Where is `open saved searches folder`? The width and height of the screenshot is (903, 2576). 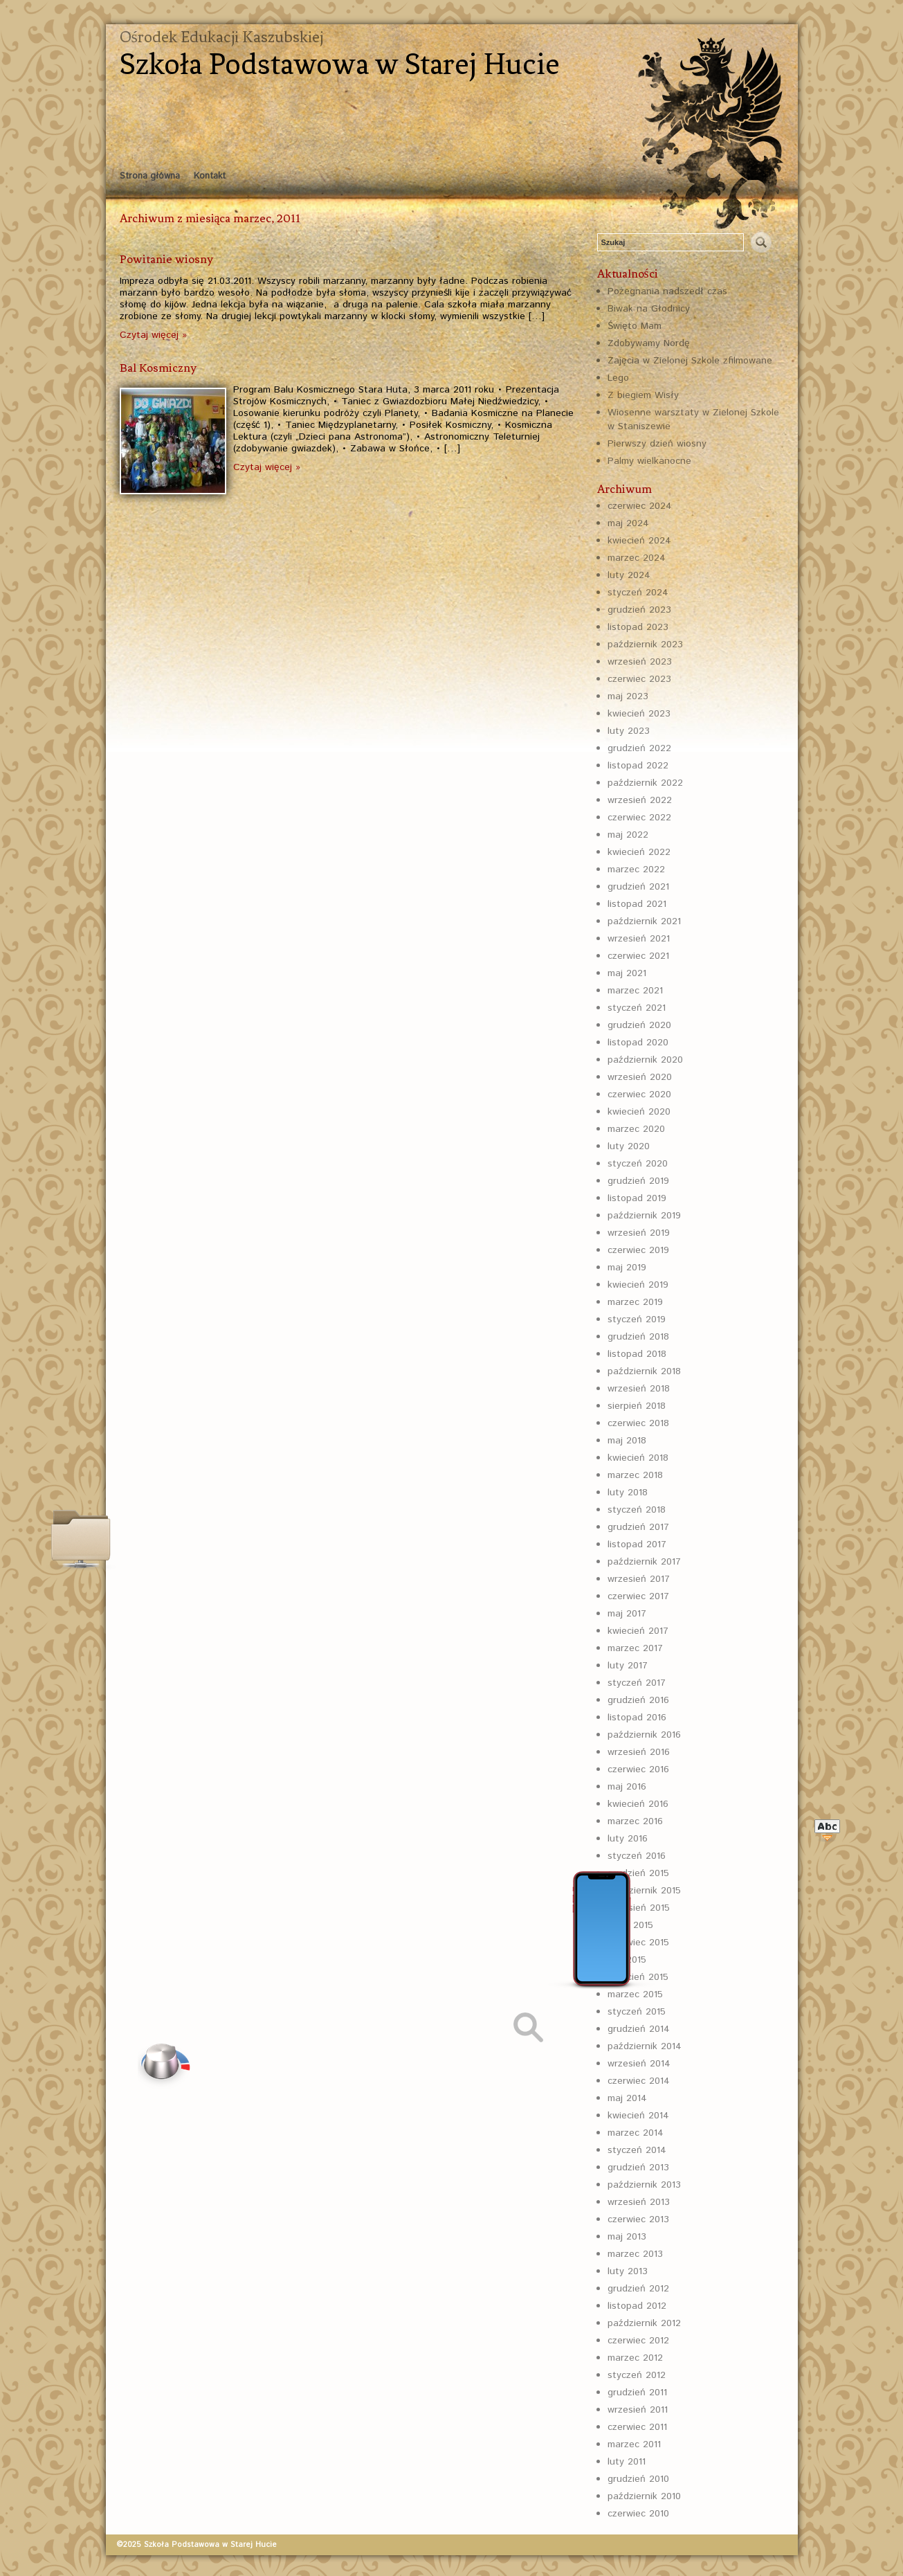 open saved searches folder is located at coordinates (528, 2027).